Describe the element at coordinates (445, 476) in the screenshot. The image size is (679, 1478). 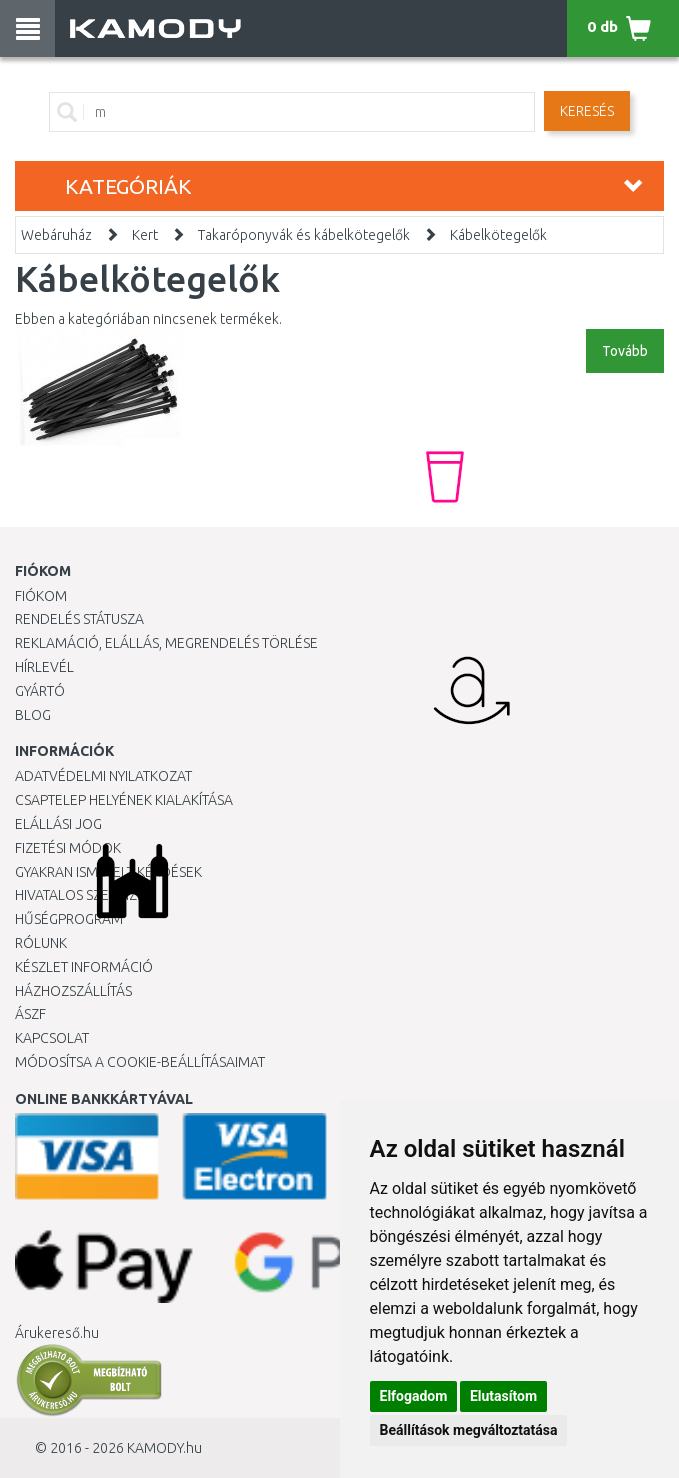
I see `view nearby bars or pubs` at that location.